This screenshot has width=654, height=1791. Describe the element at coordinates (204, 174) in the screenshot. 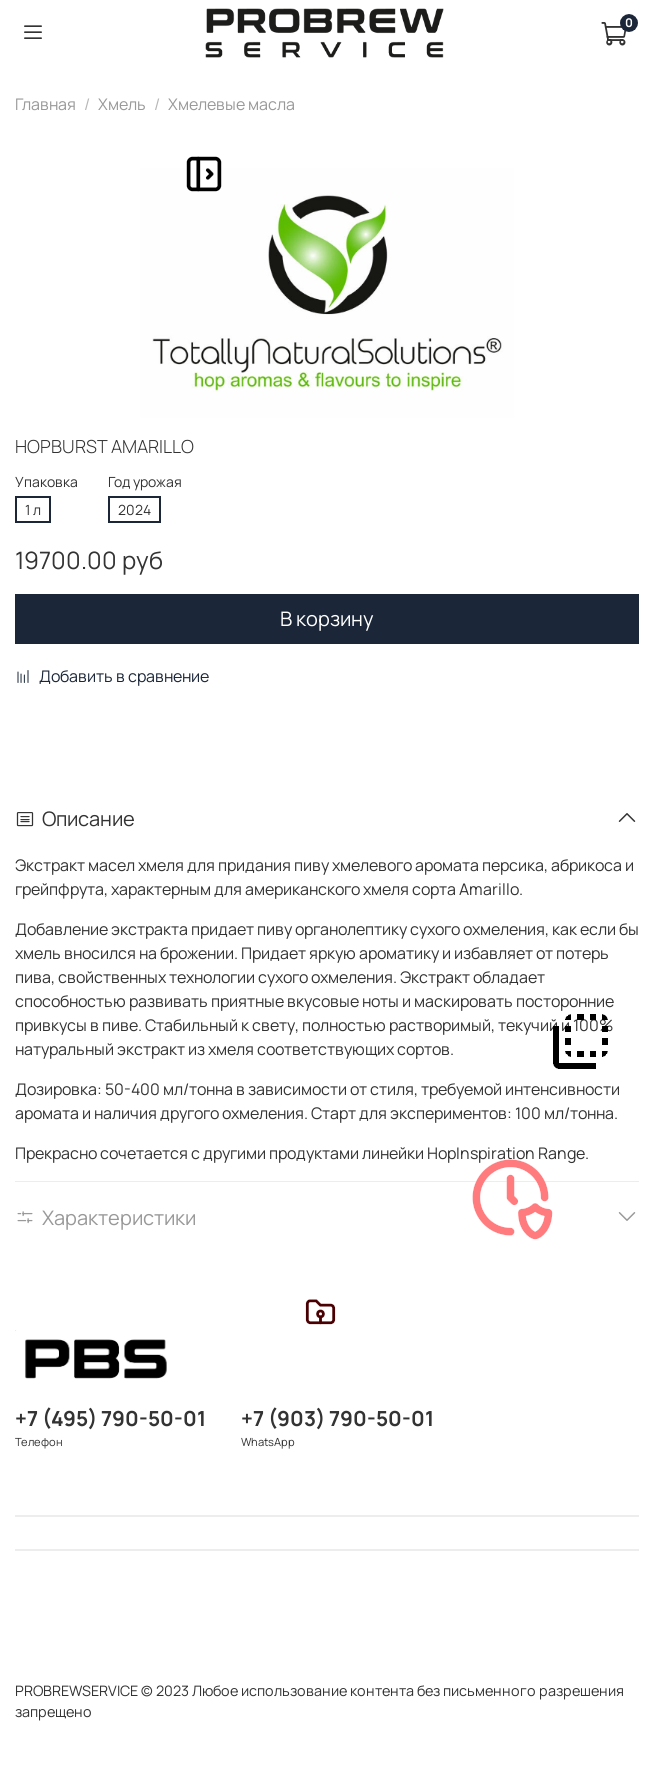

I see `expand the left sidebar` at that location.